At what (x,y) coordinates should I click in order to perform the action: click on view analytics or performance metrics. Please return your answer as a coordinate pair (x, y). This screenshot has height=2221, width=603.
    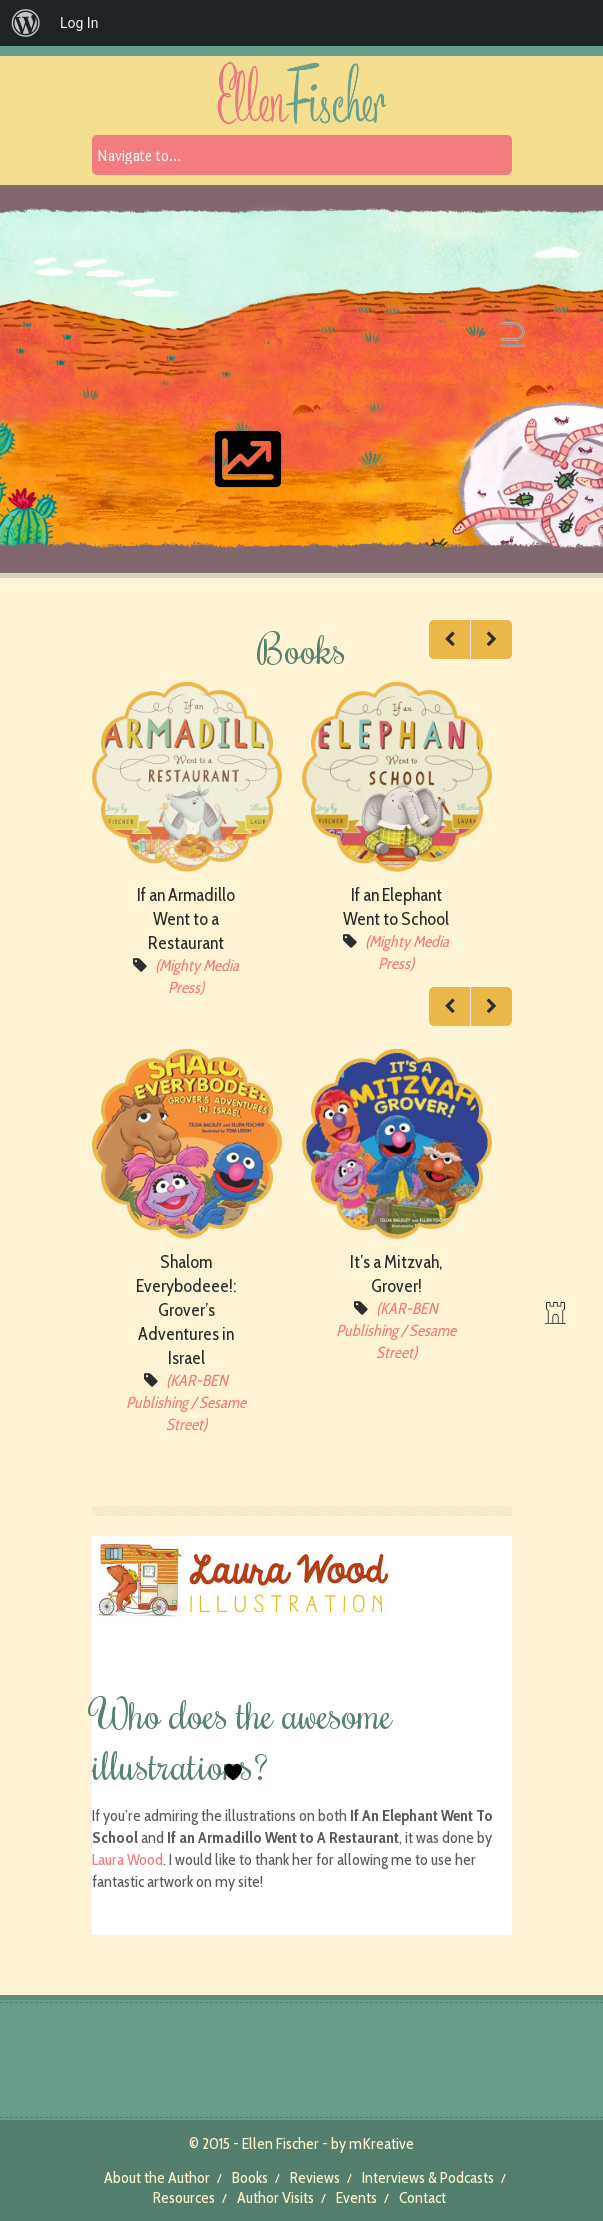
    Looking at the image, I should click on (248, 459).